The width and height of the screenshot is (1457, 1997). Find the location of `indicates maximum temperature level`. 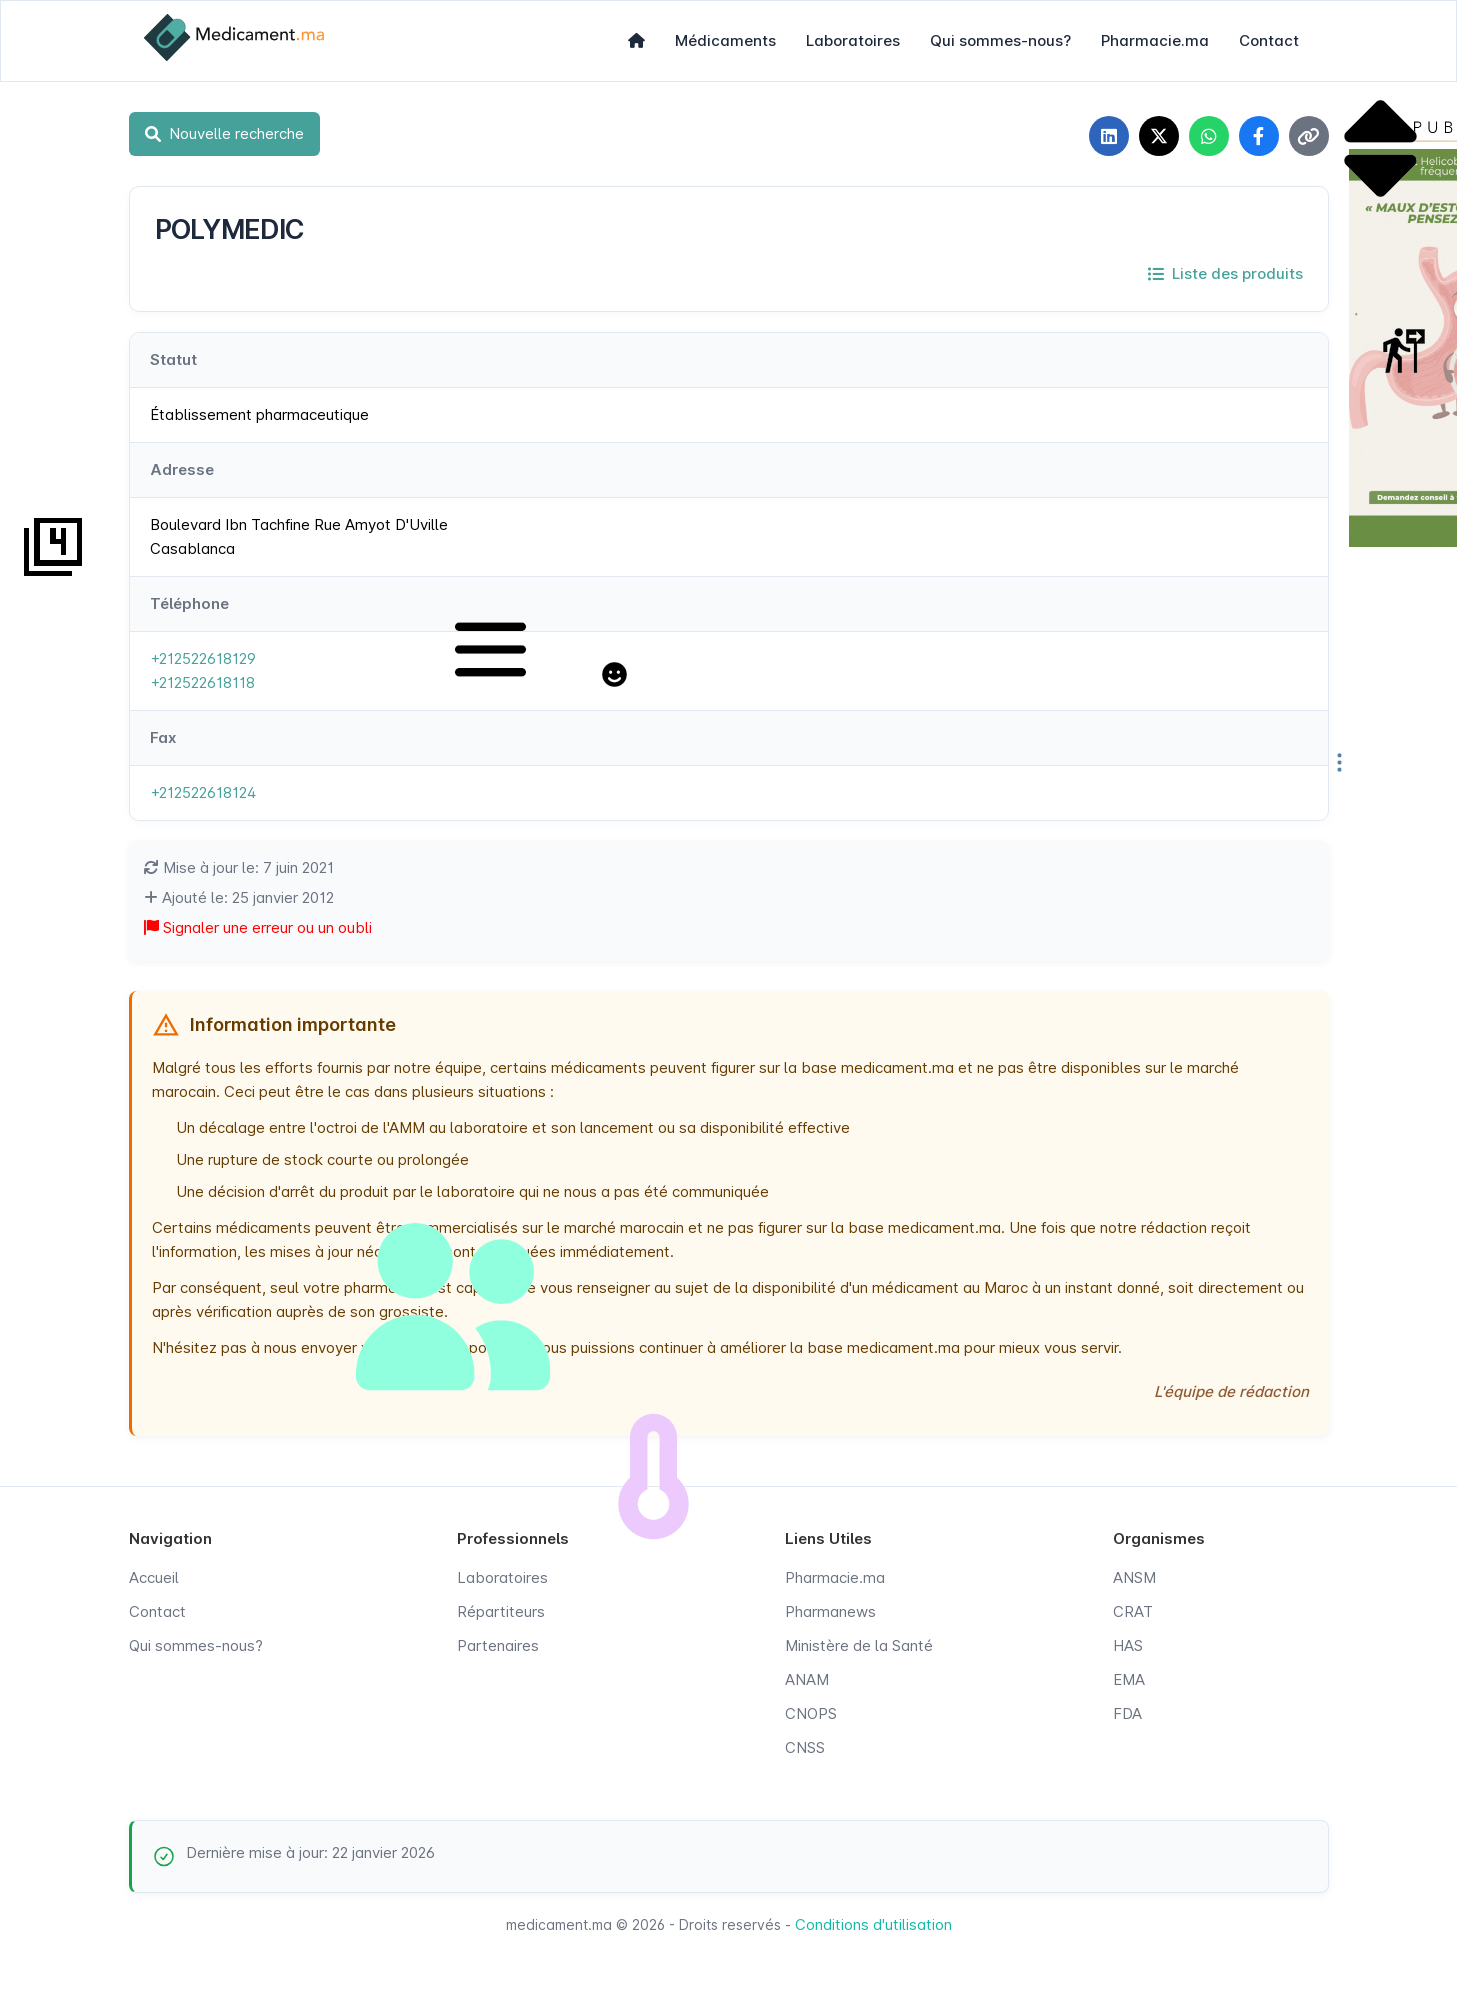

indicates maximum temperature level is located at coordinates (653, 1476).